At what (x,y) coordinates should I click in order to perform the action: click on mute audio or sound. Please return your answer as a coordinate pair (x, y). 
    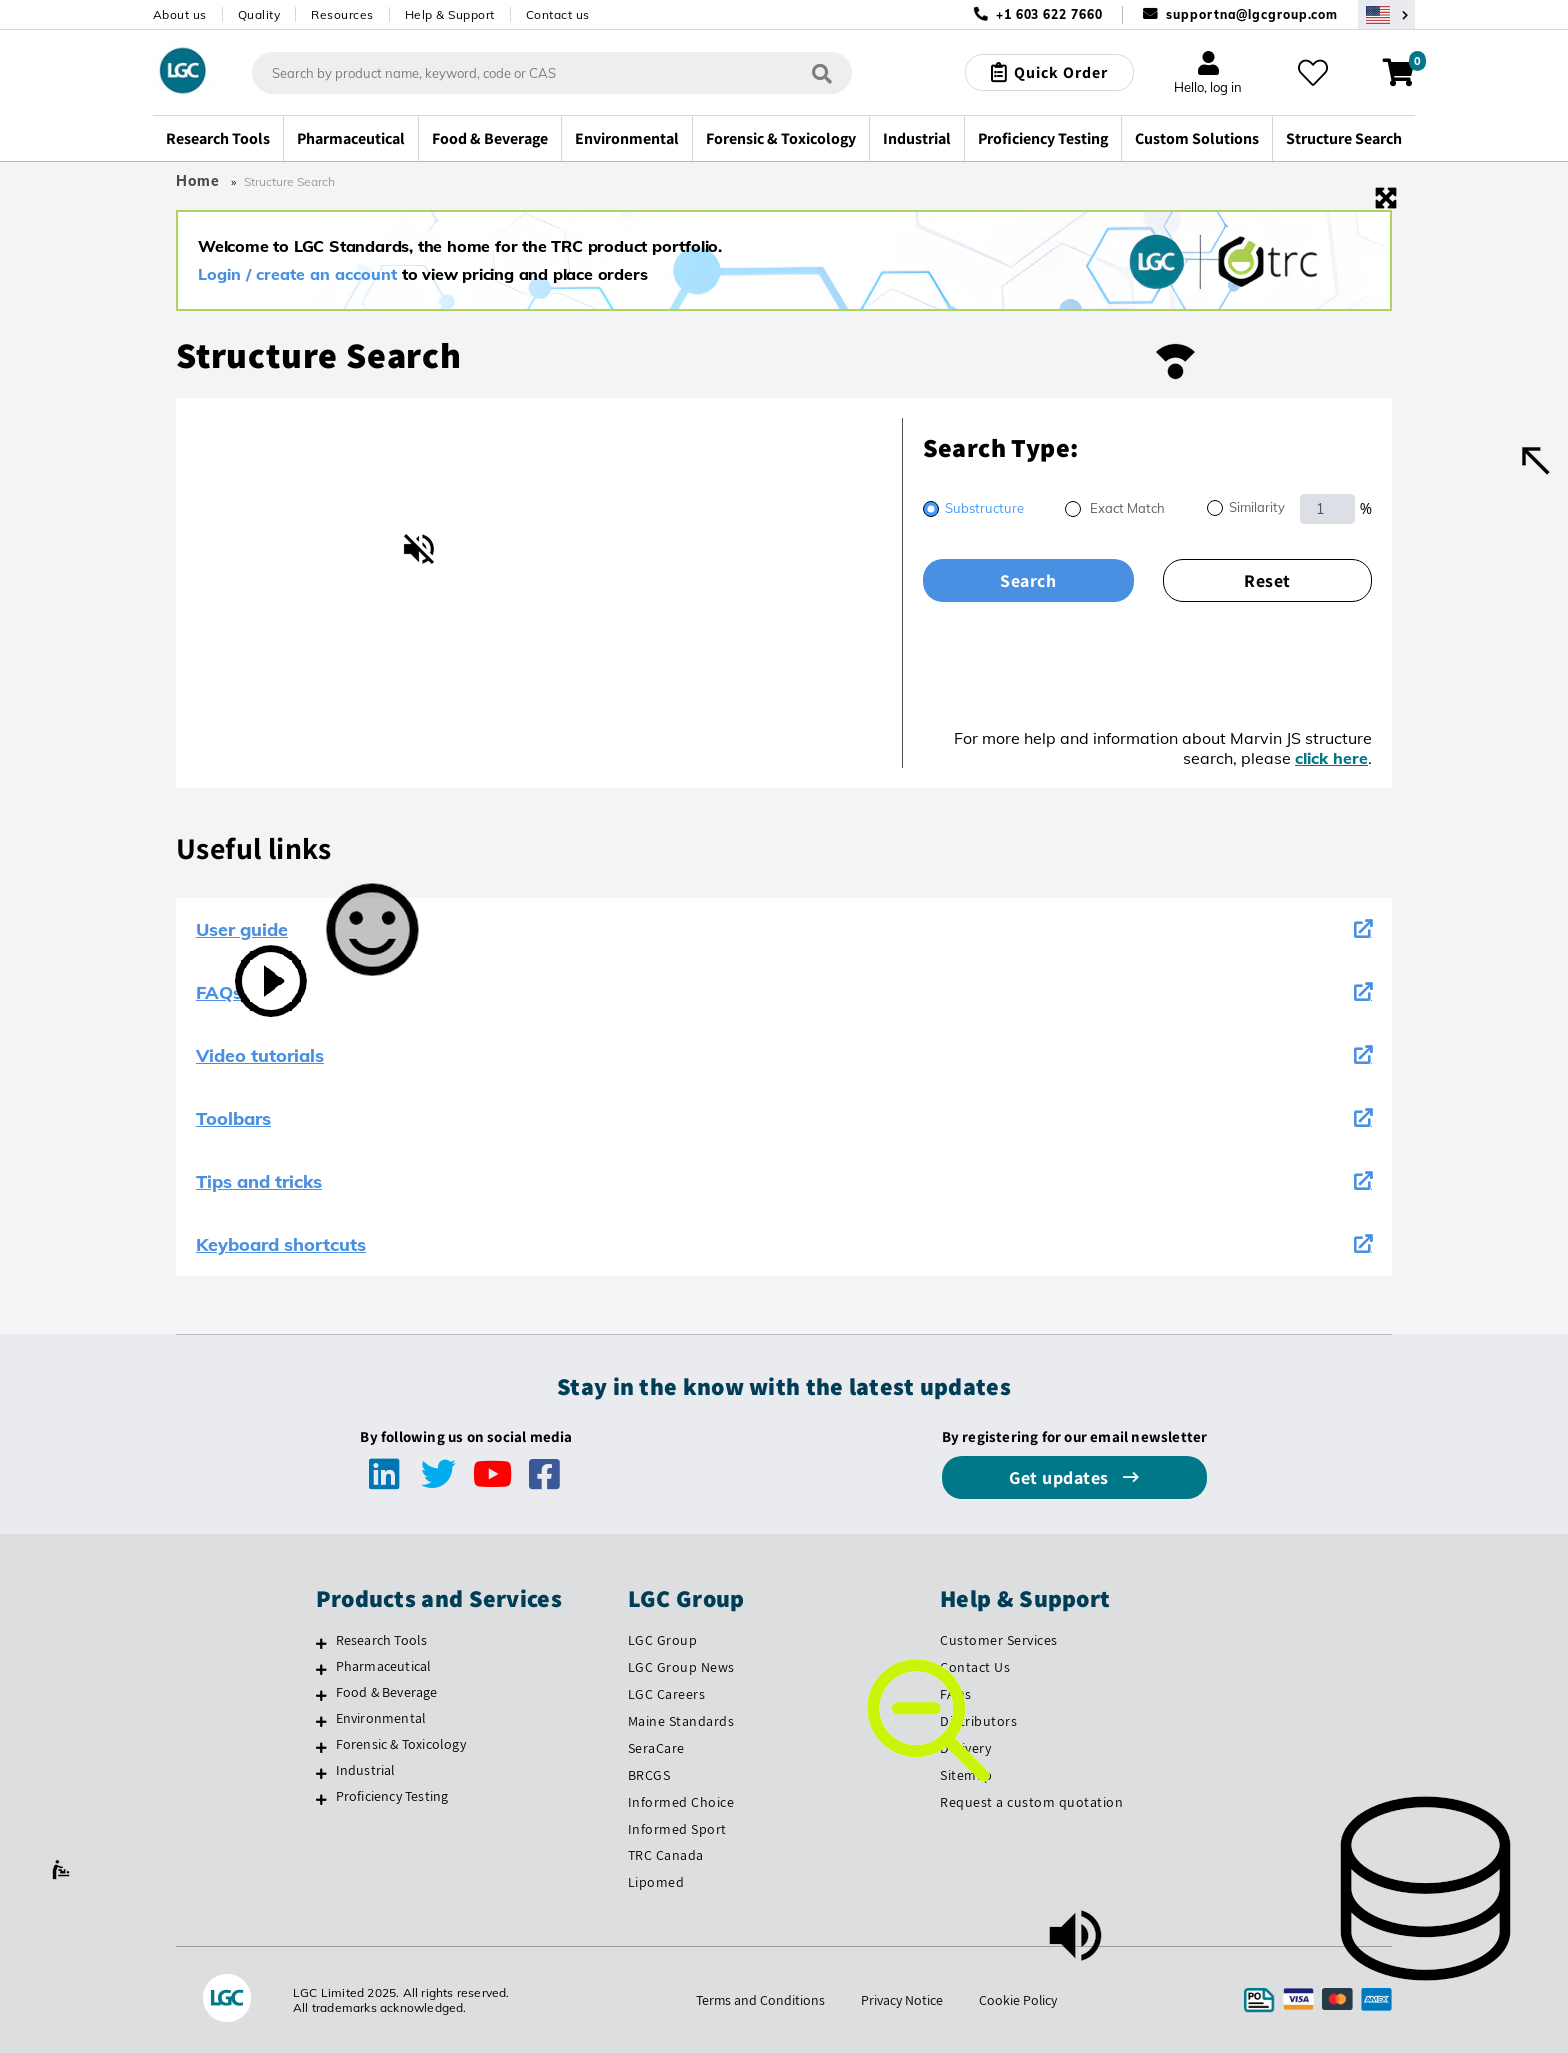
    Looking at the image, I should click on (419, 549).